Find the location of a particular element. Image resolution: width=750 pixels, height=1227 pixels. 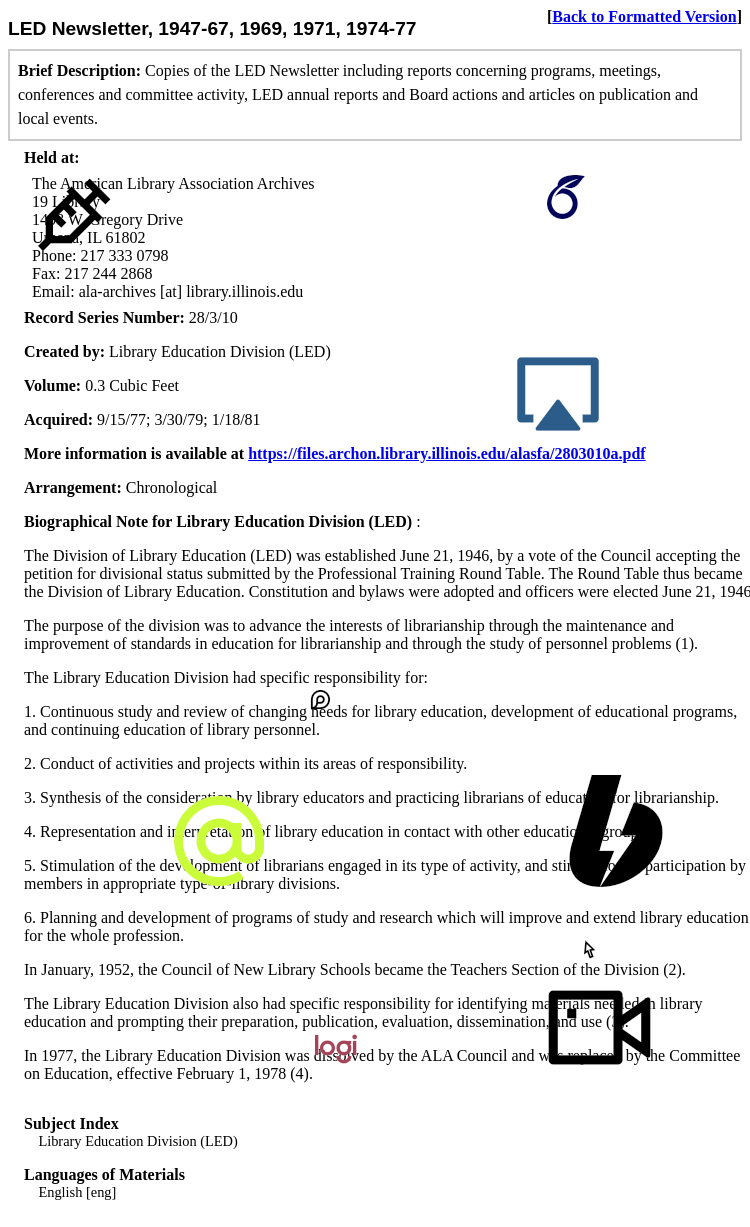

start recording a video is located at coordinates (599, 1027).